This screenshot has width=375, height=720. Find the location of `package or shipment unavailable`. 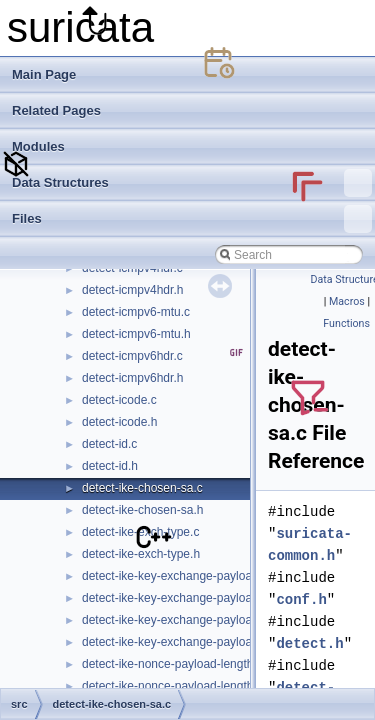

package or shipment unavailable is located at coordinates (16, 164).